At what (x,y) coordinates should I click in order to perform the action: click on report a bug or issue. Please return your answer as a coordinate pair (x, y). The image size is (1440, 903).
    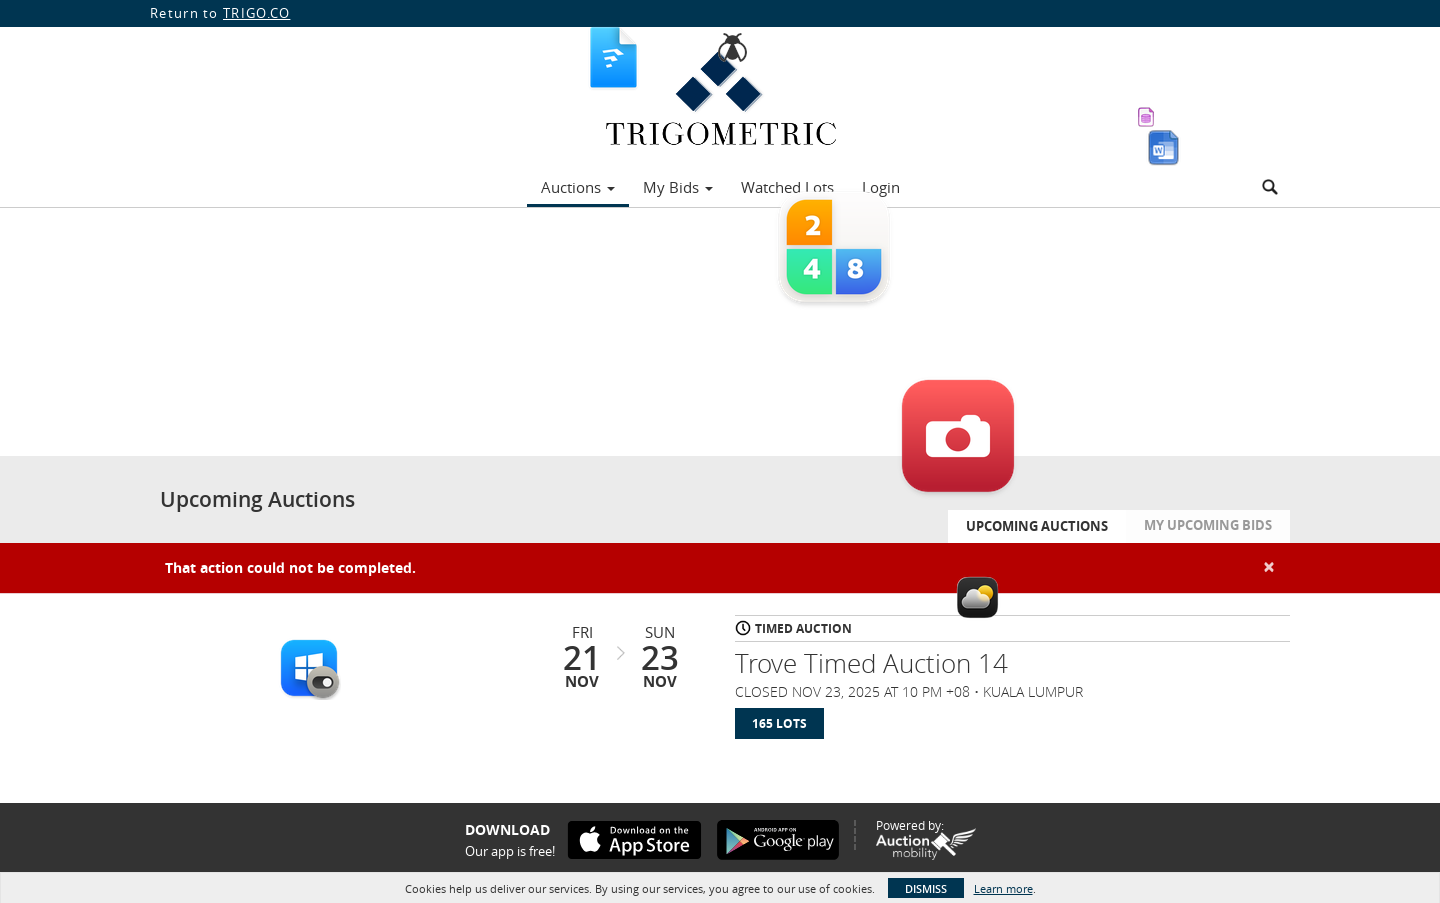
    Looking at the image, I should click on (732, 47).